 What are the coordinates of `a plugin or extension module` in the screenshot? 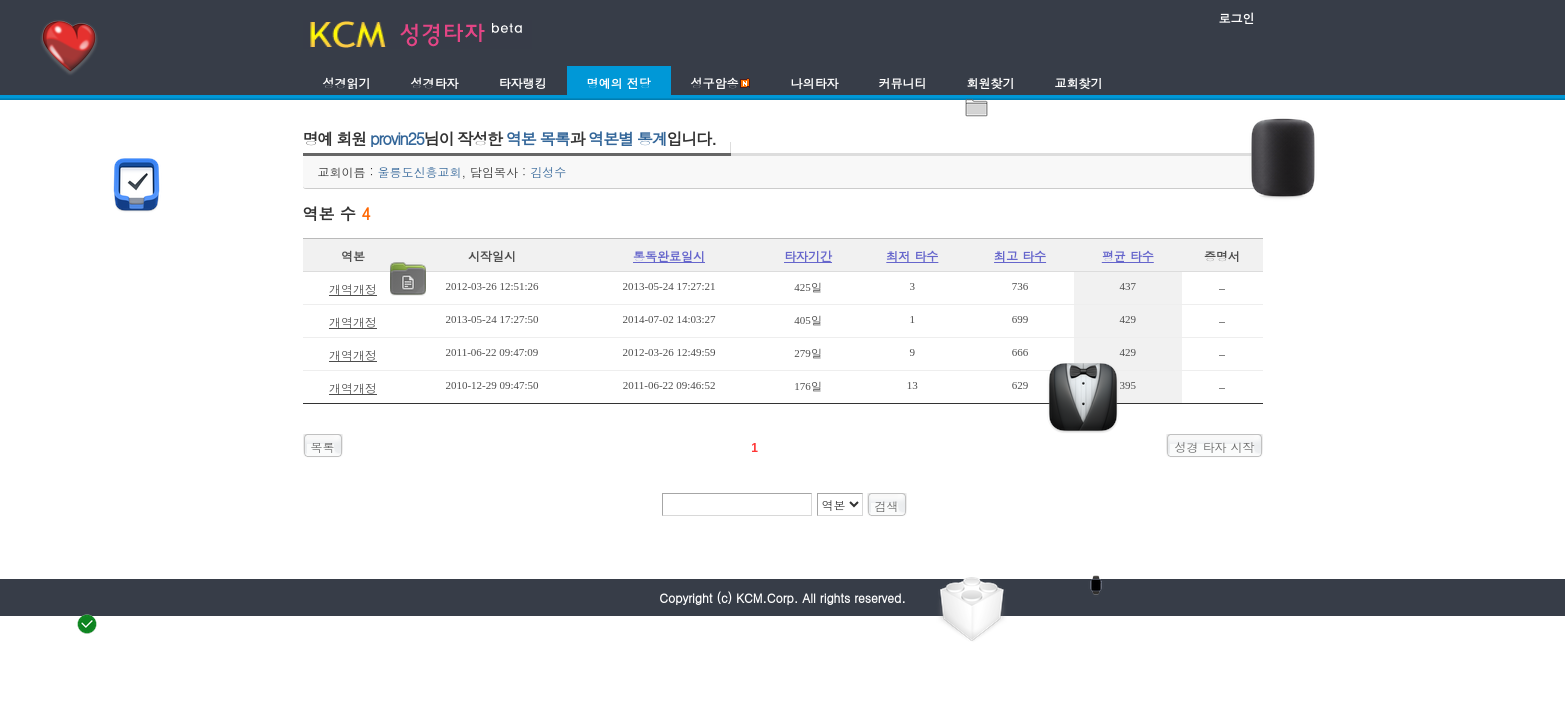 It's located at (971, 609).